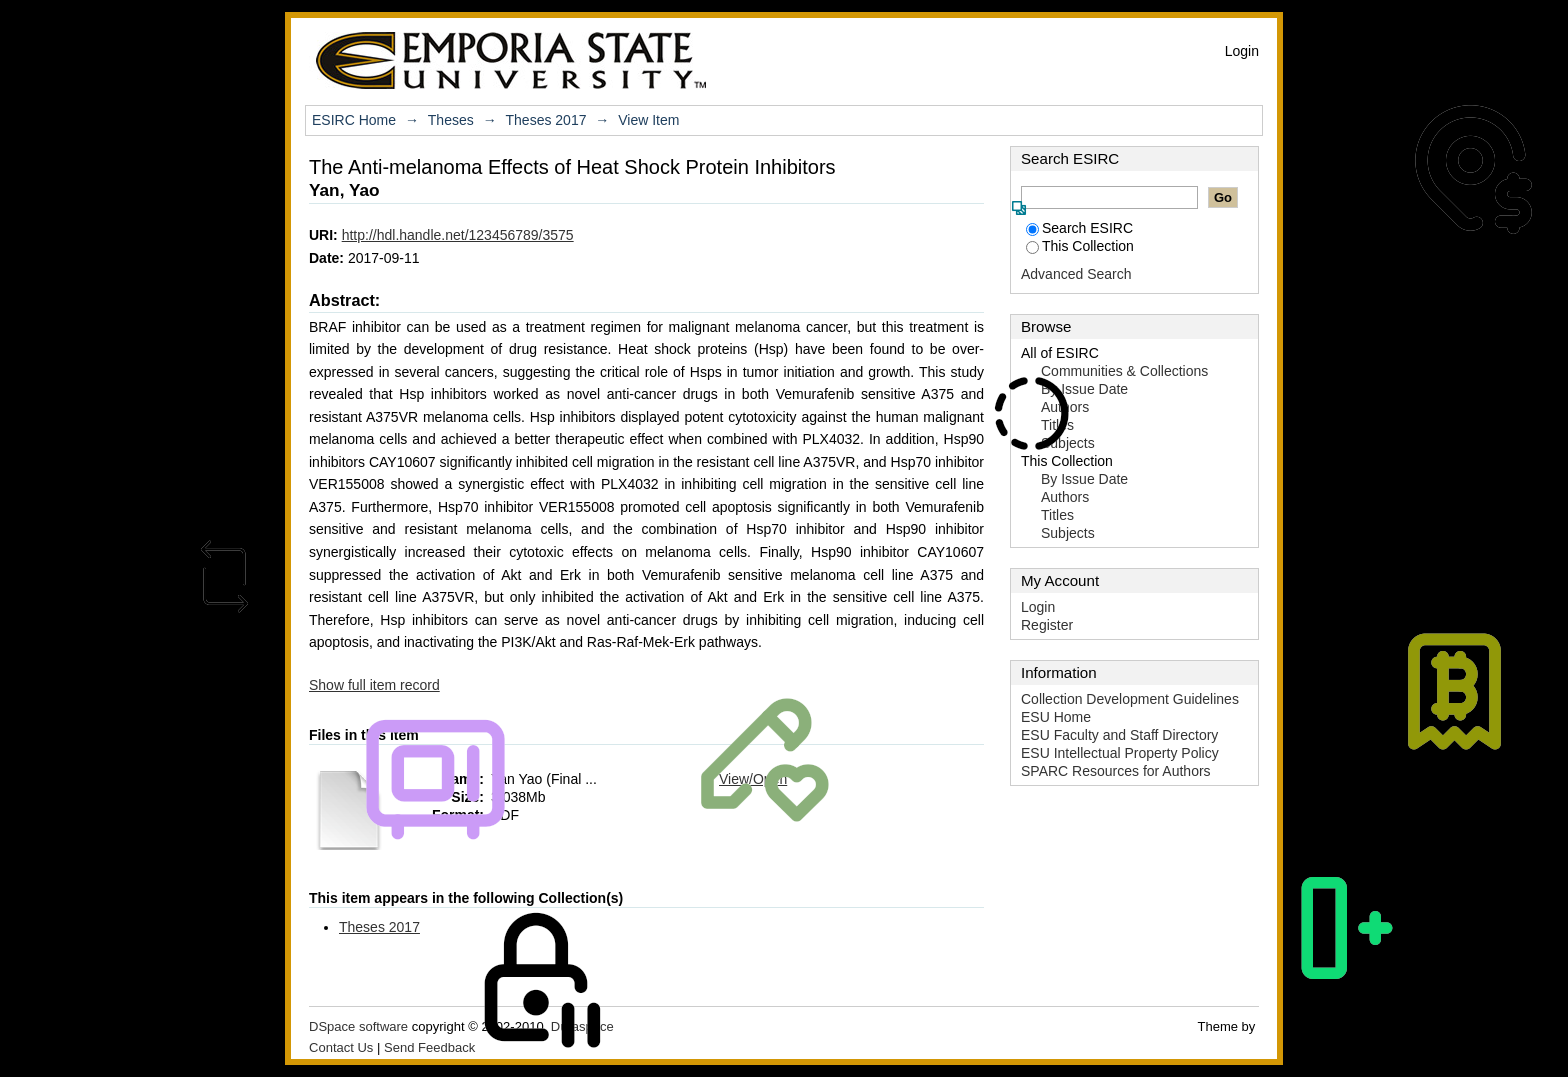  What do you see at coordinates (1019, 208) in the screenshot?
I see `remove selected layer or element` at bounding box center [1019, 208].